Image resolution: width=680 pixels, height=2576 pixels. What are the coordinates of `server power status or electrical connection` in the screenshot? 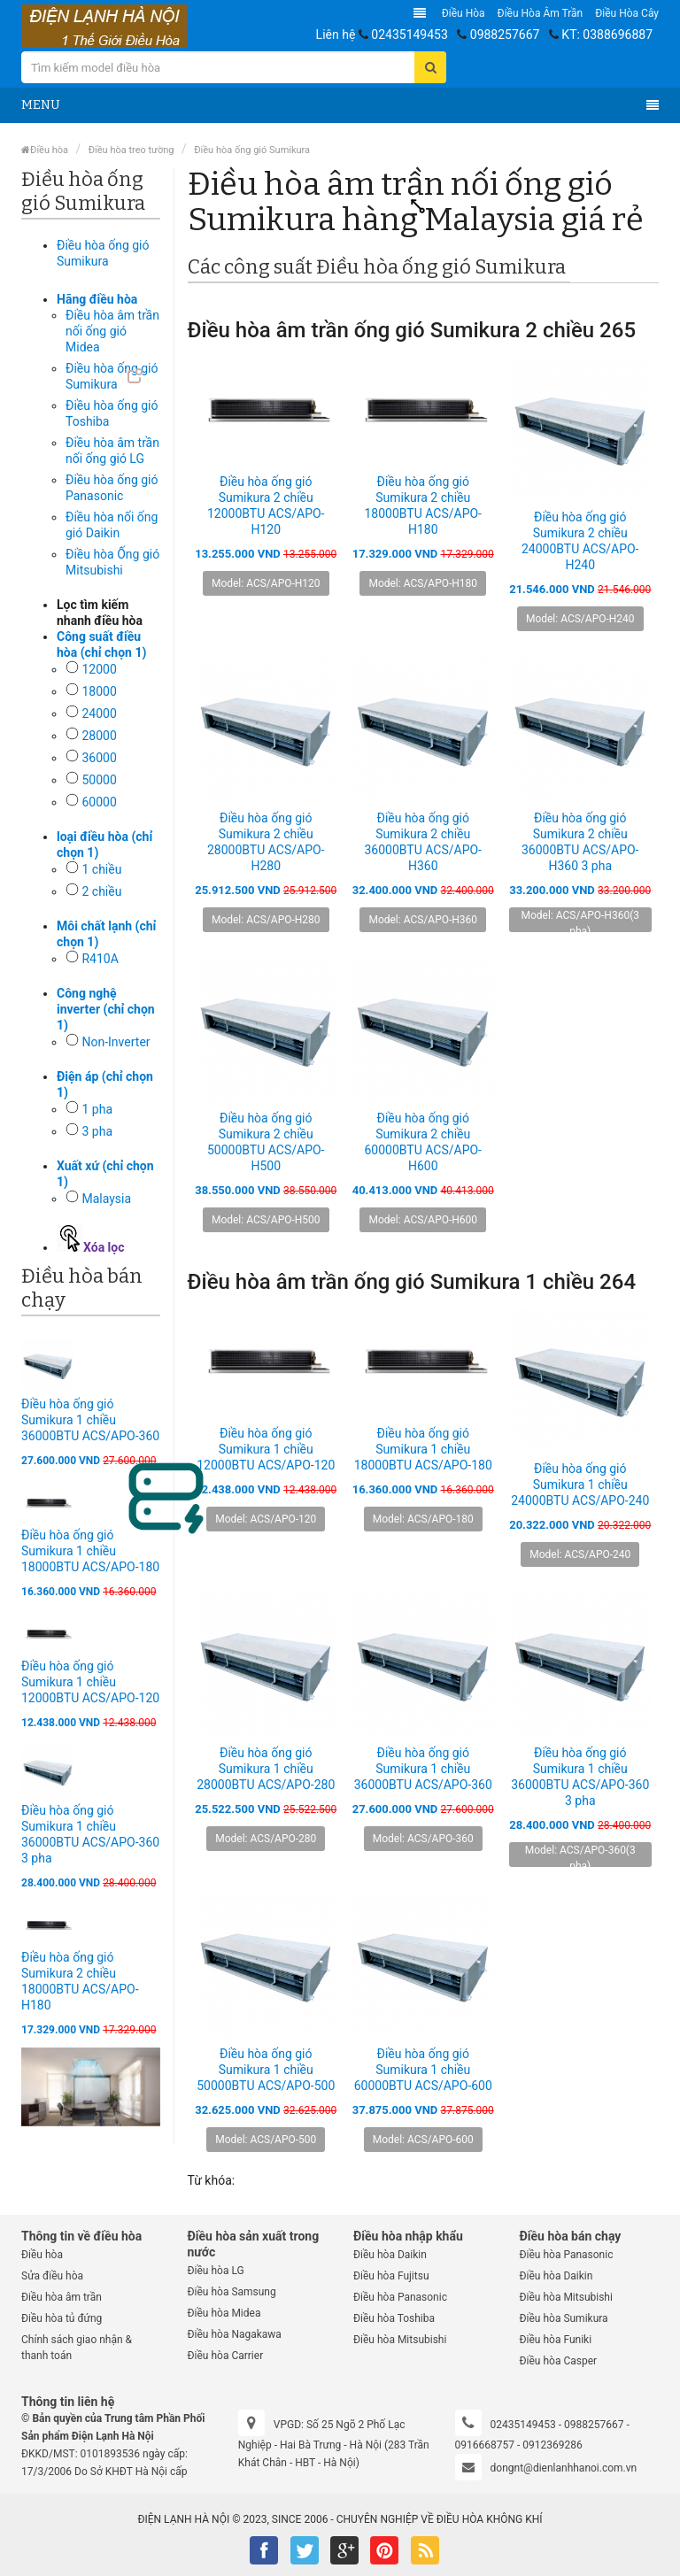 It's located at (166, 1496).